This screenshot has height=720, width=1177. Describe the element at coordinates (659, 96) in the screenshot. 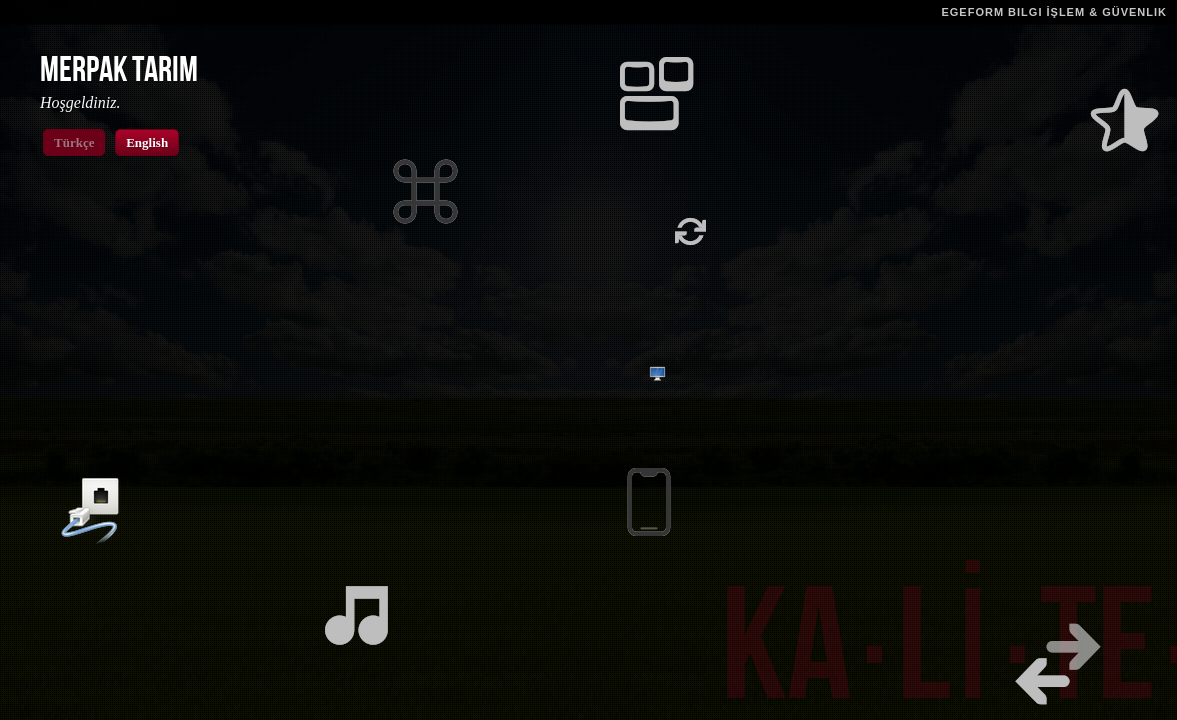

I see `open keyboard shortcuts preferences` at that location.